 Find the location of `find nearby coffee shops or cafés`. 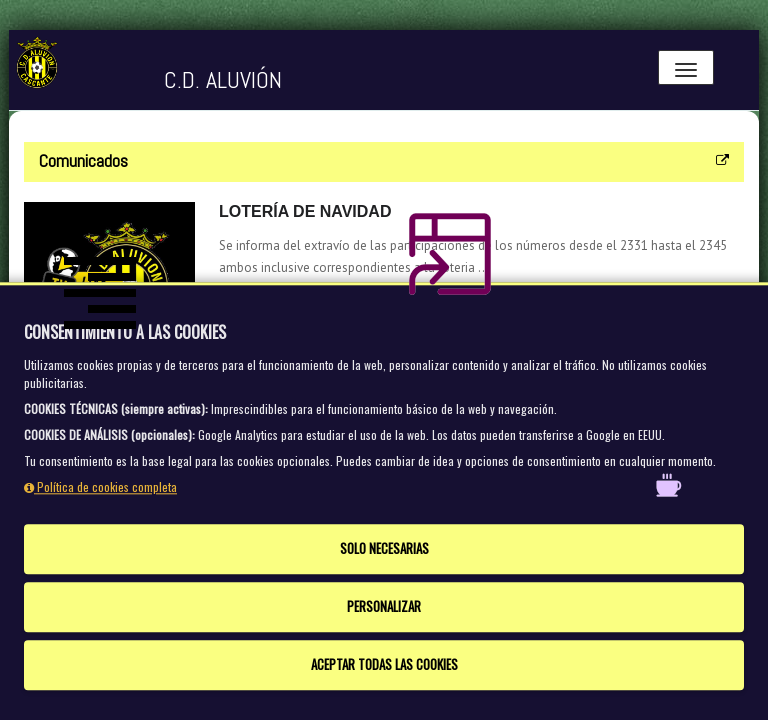

find nearby coffee shops or cafés is located at coordinates (668, 486).